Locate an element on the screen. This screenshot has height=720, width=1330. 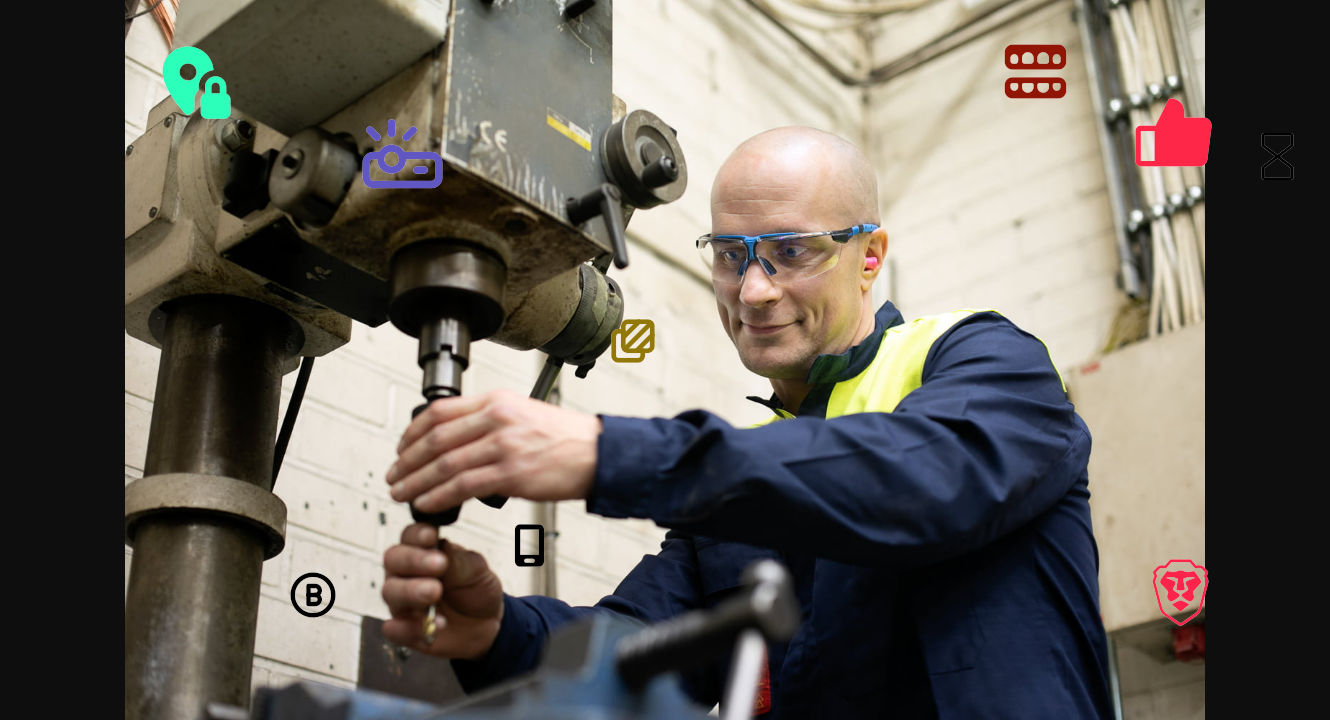
access dental or oral health features is located at coordinates (1035, 71).